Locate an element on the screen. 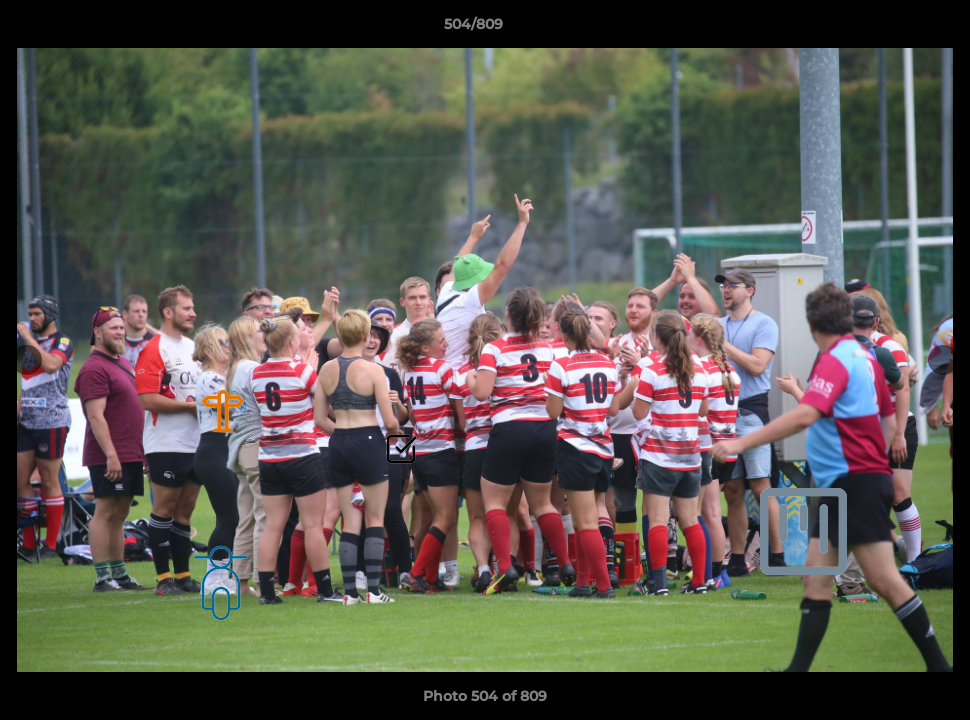  mark task as complete is located at coordinates (401, 449).